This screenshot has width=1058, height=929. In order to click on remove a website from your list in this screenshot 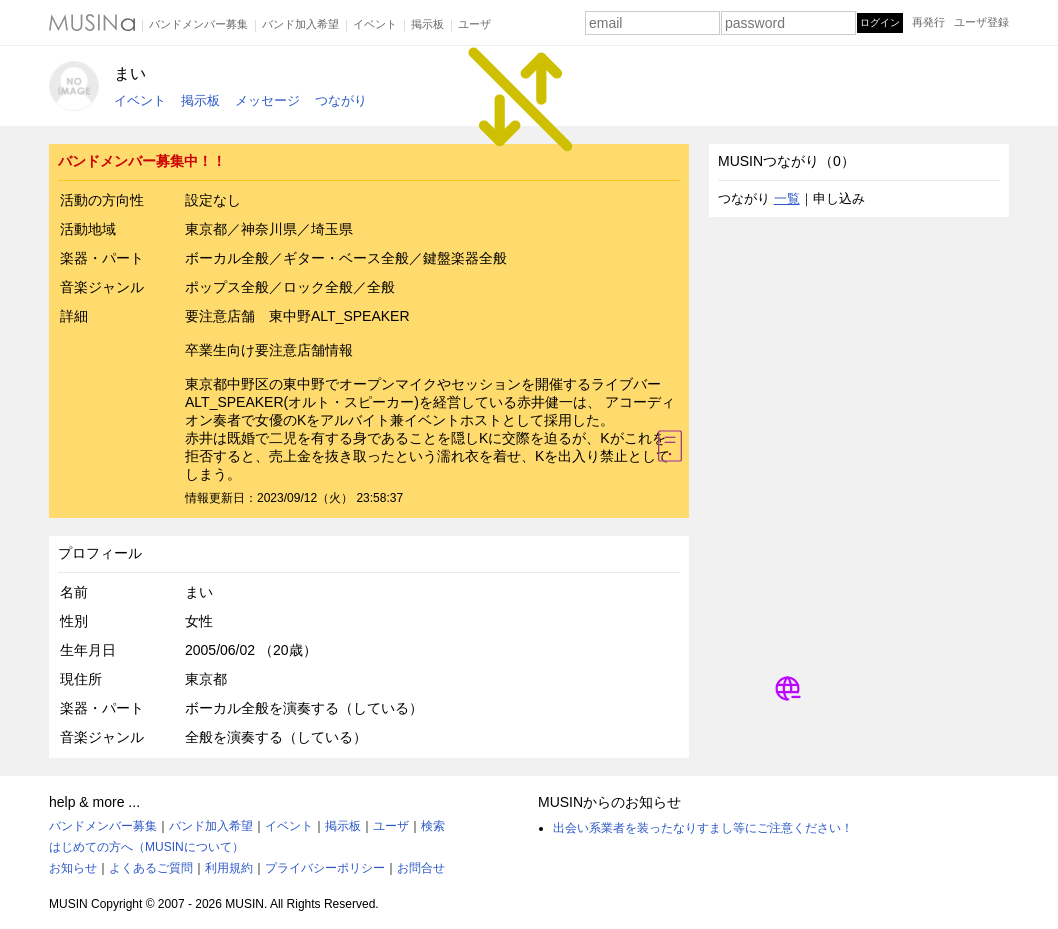, I will do `click(787, 688)`.